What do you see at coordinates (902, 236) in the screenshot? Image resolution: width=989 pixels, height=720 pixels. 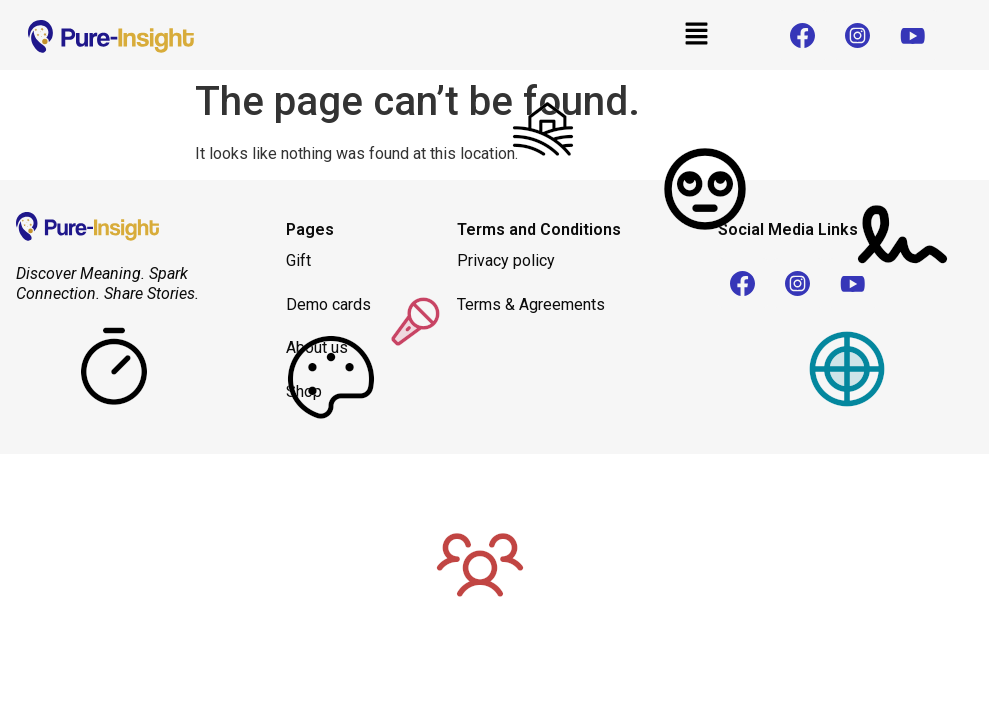 I see `add your signature to a document` at bounding box center [902, 236].